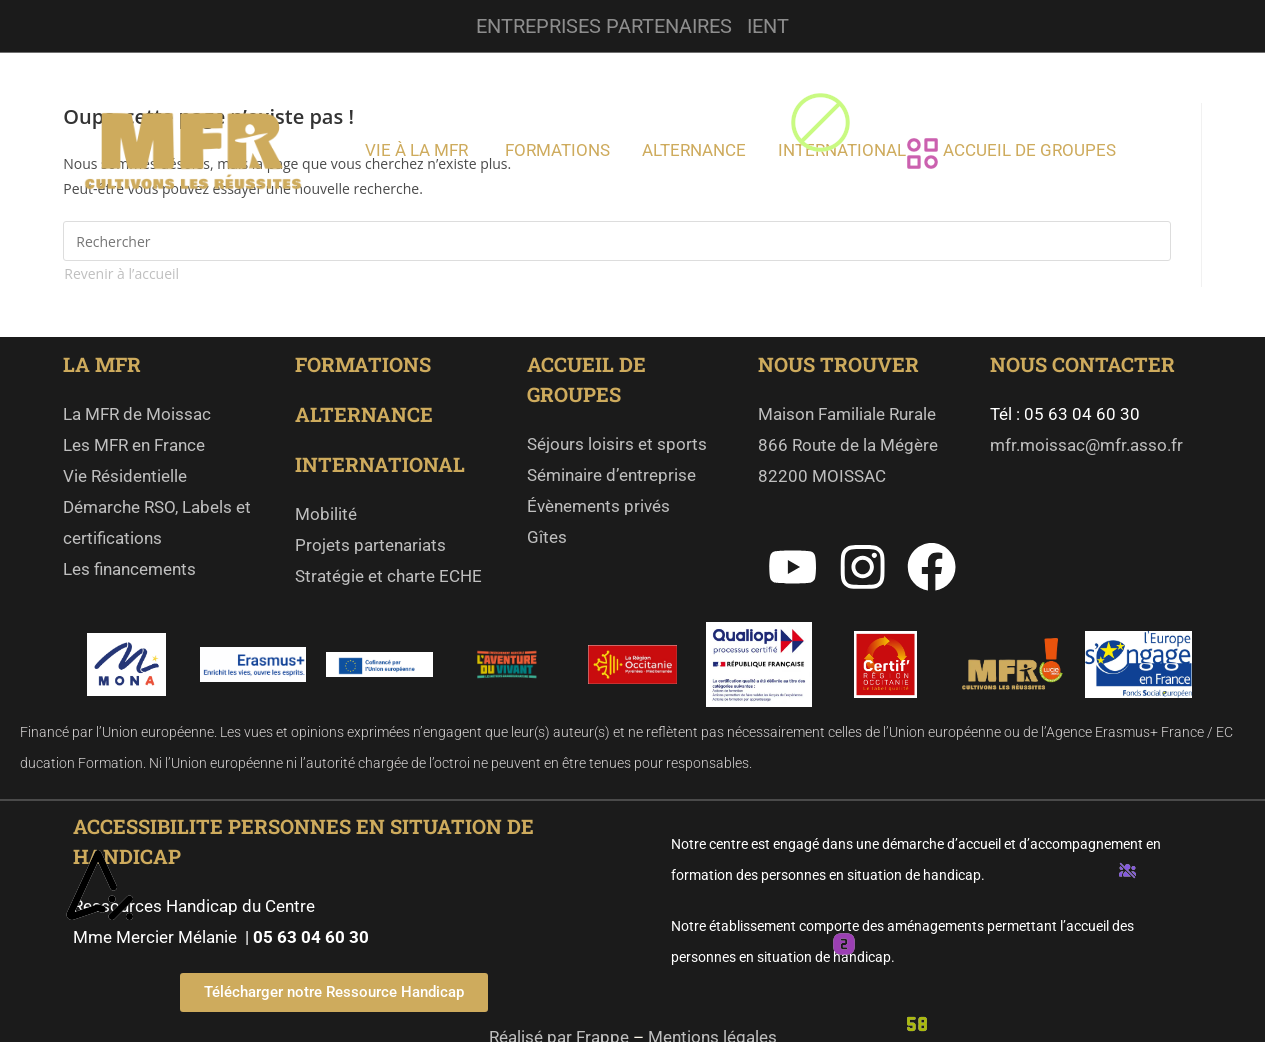 The image size is (1265, 1042). What do you see at coordinates (922, 153) in the screenshot?
I see `browse categories or sections` at bounding box center [922, 153].